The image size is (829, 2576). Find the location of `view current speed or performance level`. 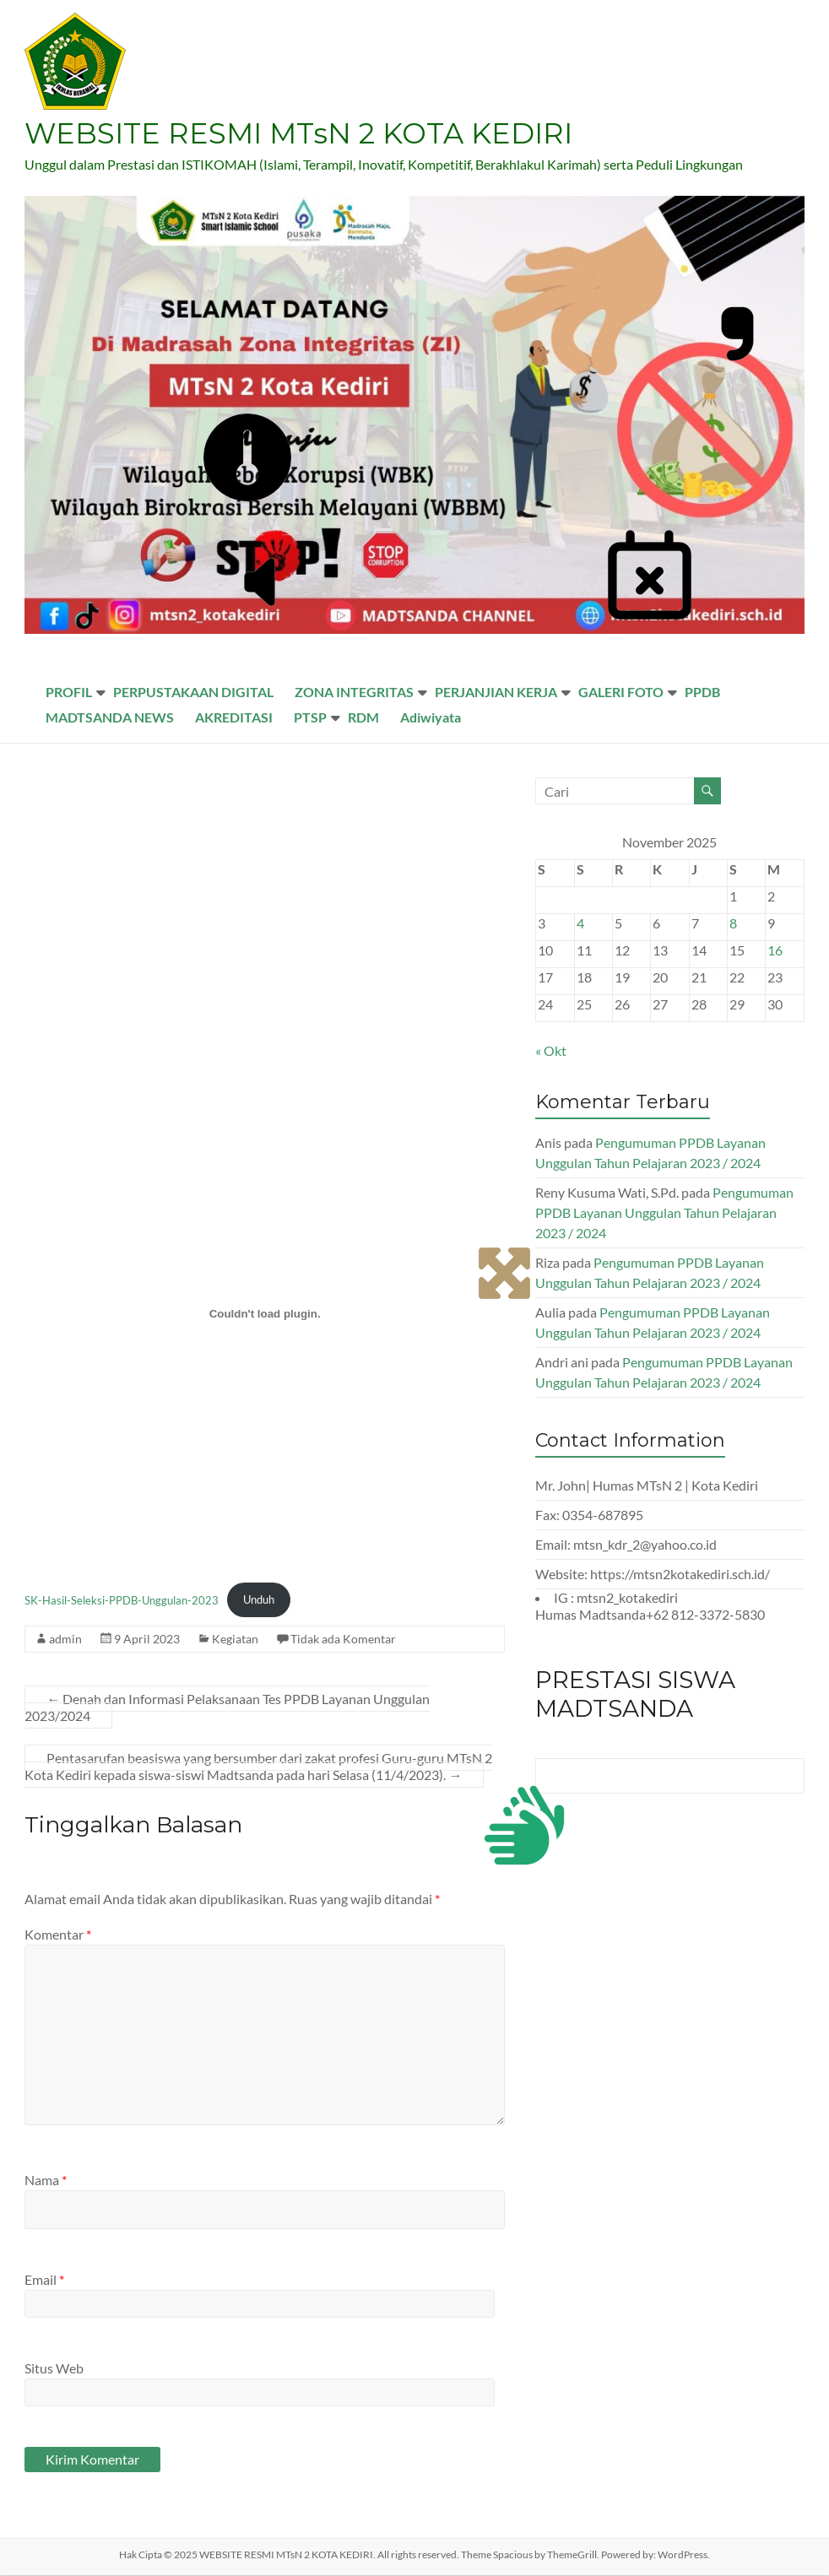

view current speed or performance level is located at coordinates (247, 457).